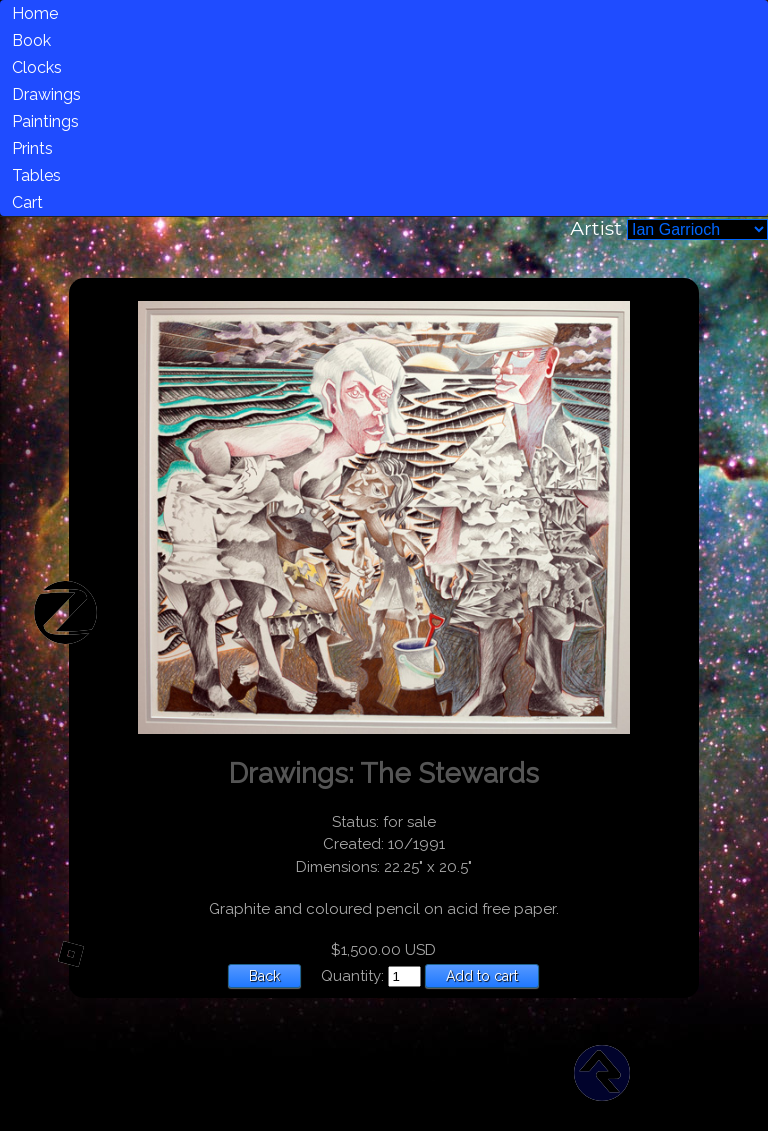 The width and height of the screenshot is (768, 1131). What do you see at coordinates (71, 954) in the screenshot?
I see `open the Roblox app` at bounding box center [71, 954].